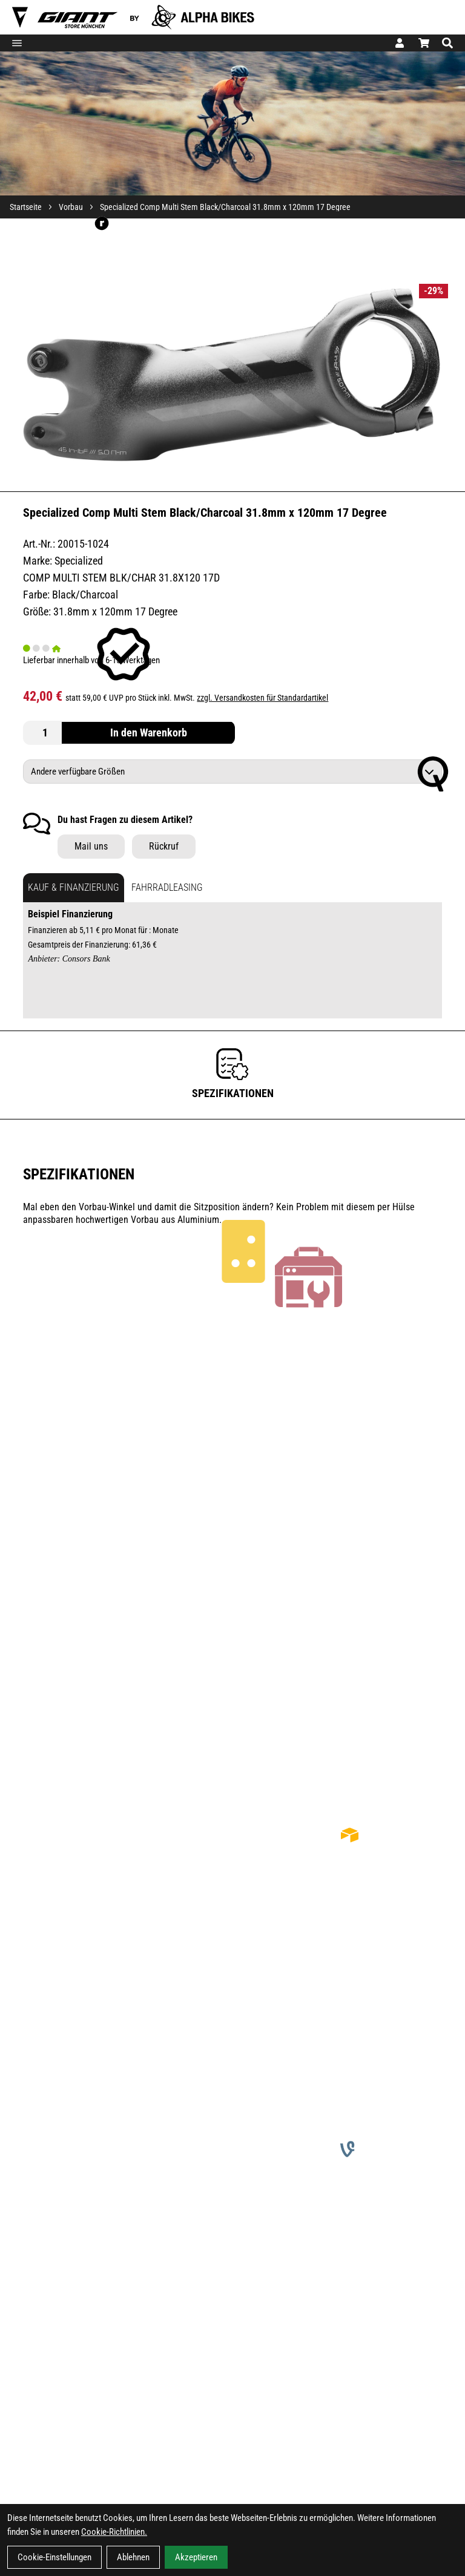 This screenshot has height=2576, width=465. What do you see at coordinates (433, 774) in the screenshot?
I see `qualcomm company logo` at bounding box center [433, 774].